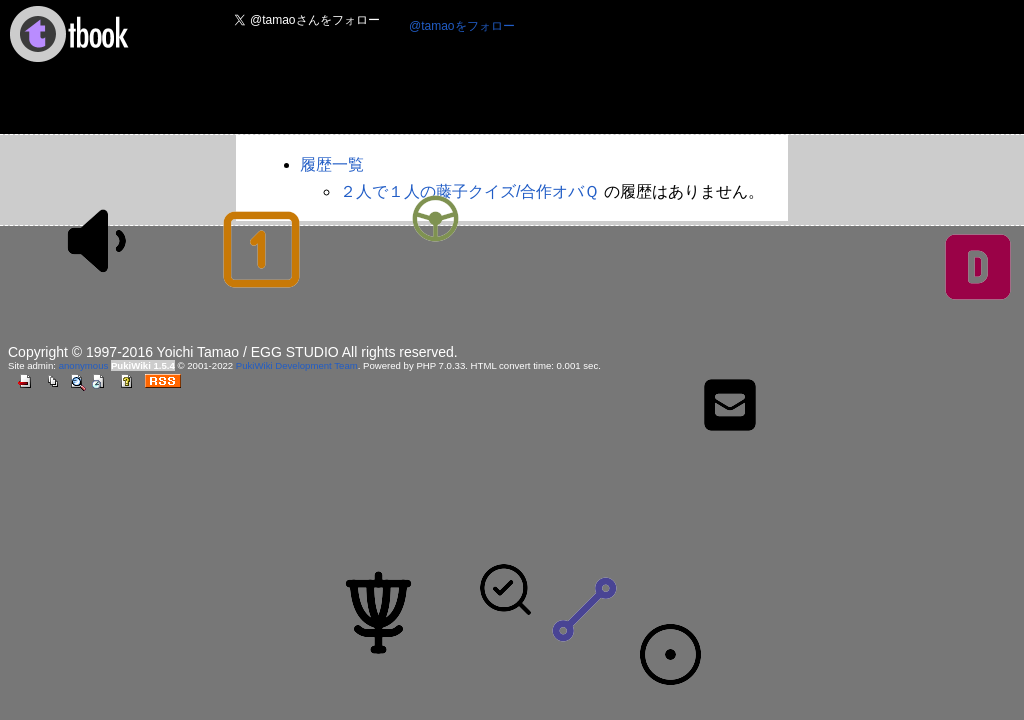 The image size is (1024, 720). What do you see at coordinates (378, 612) in the screenshot?
I see `access disc golf course information` at bounding box center [378, 612].